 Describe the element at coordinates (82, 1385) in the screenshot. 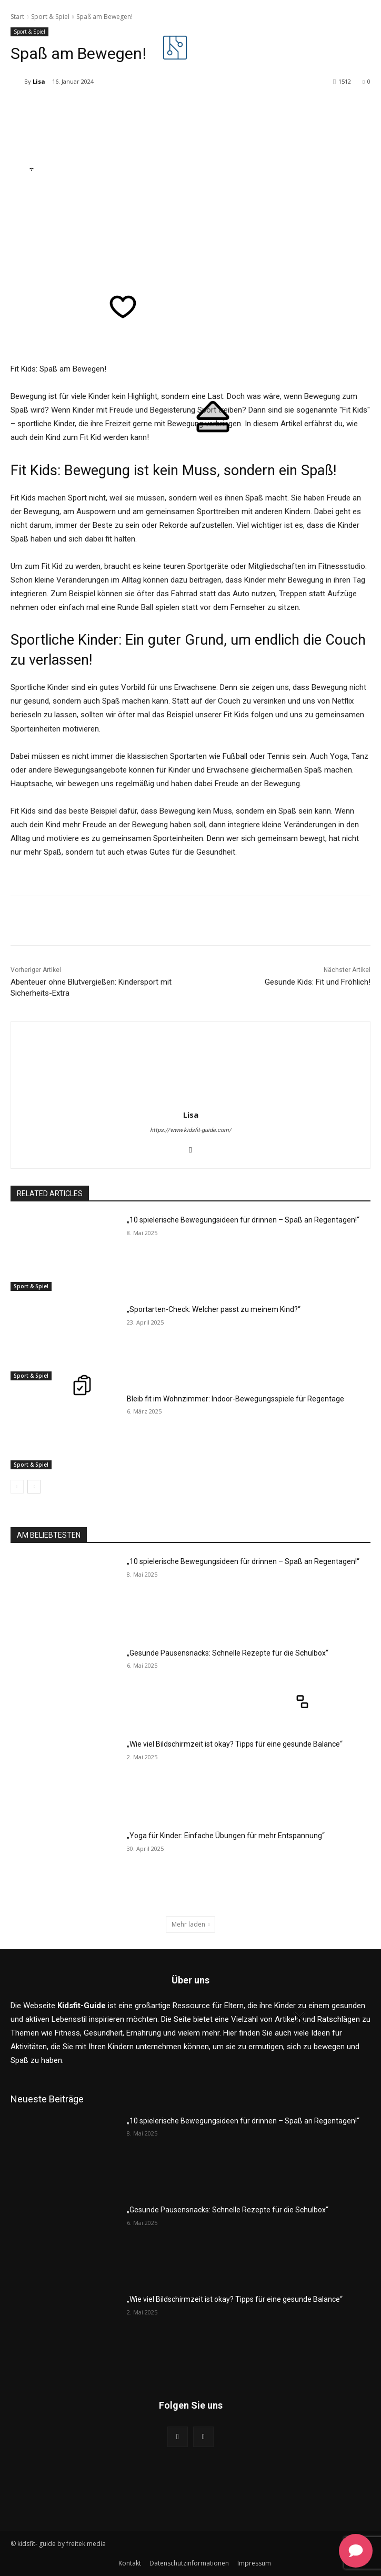

I see `mark task or document as complete` at that location.